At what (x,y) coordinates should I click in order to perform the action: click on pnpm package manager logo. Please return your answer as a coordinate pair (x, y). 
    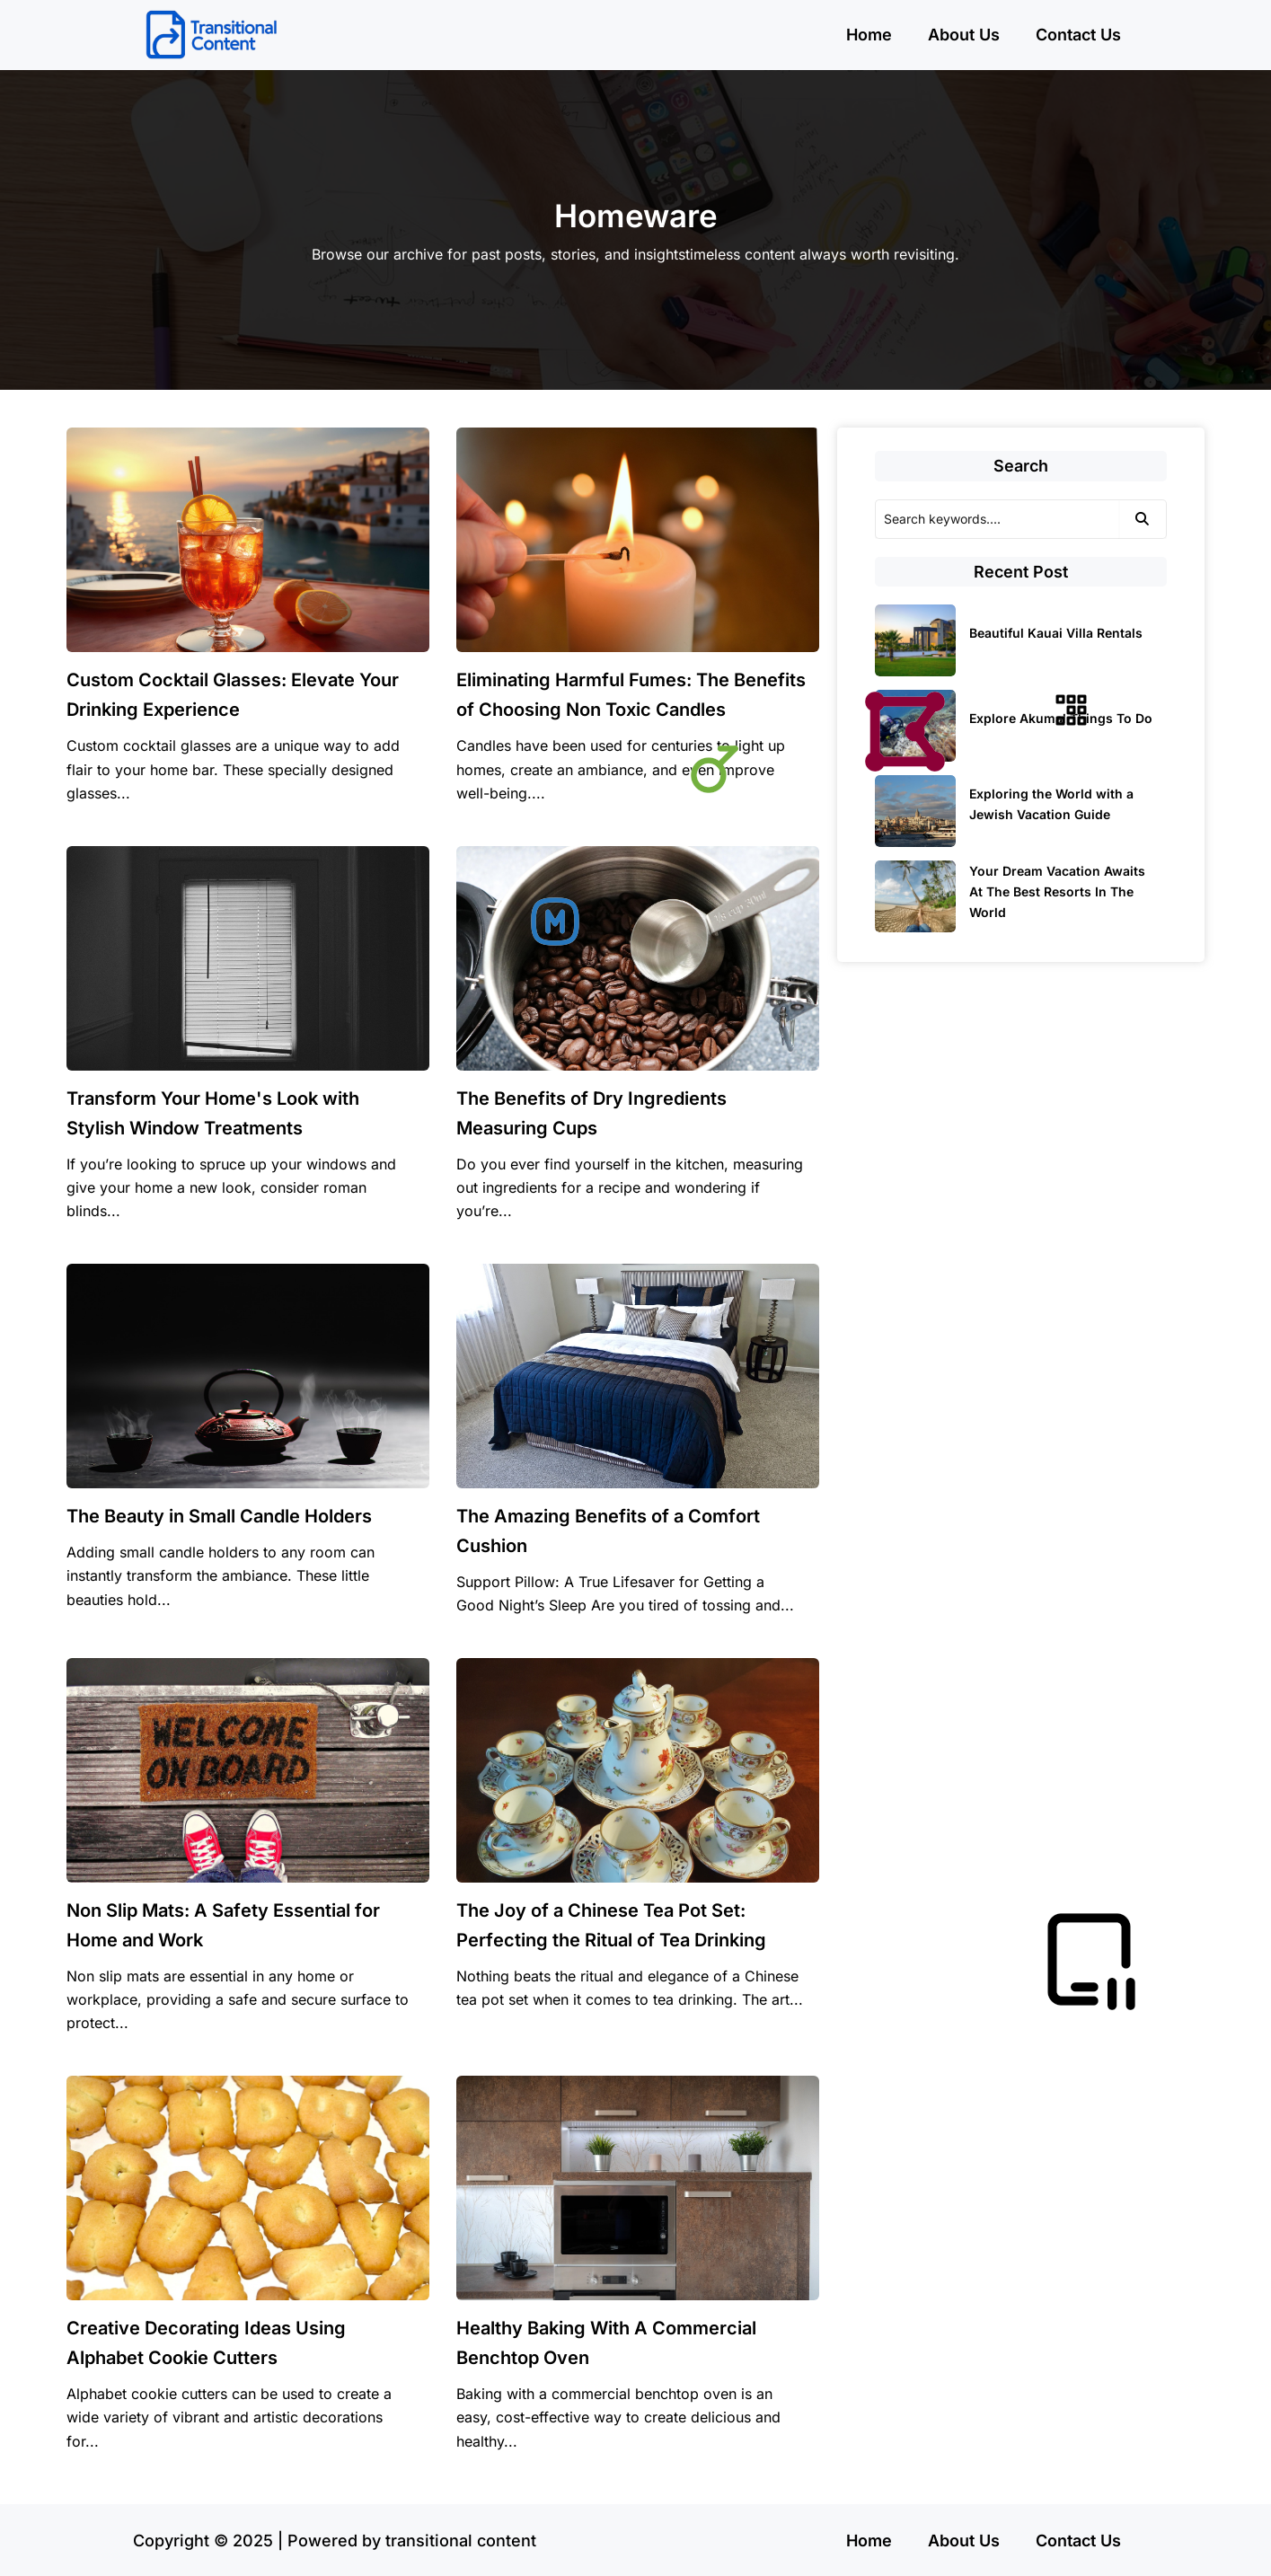
    Looking at the image, I should click on (1071, 710).